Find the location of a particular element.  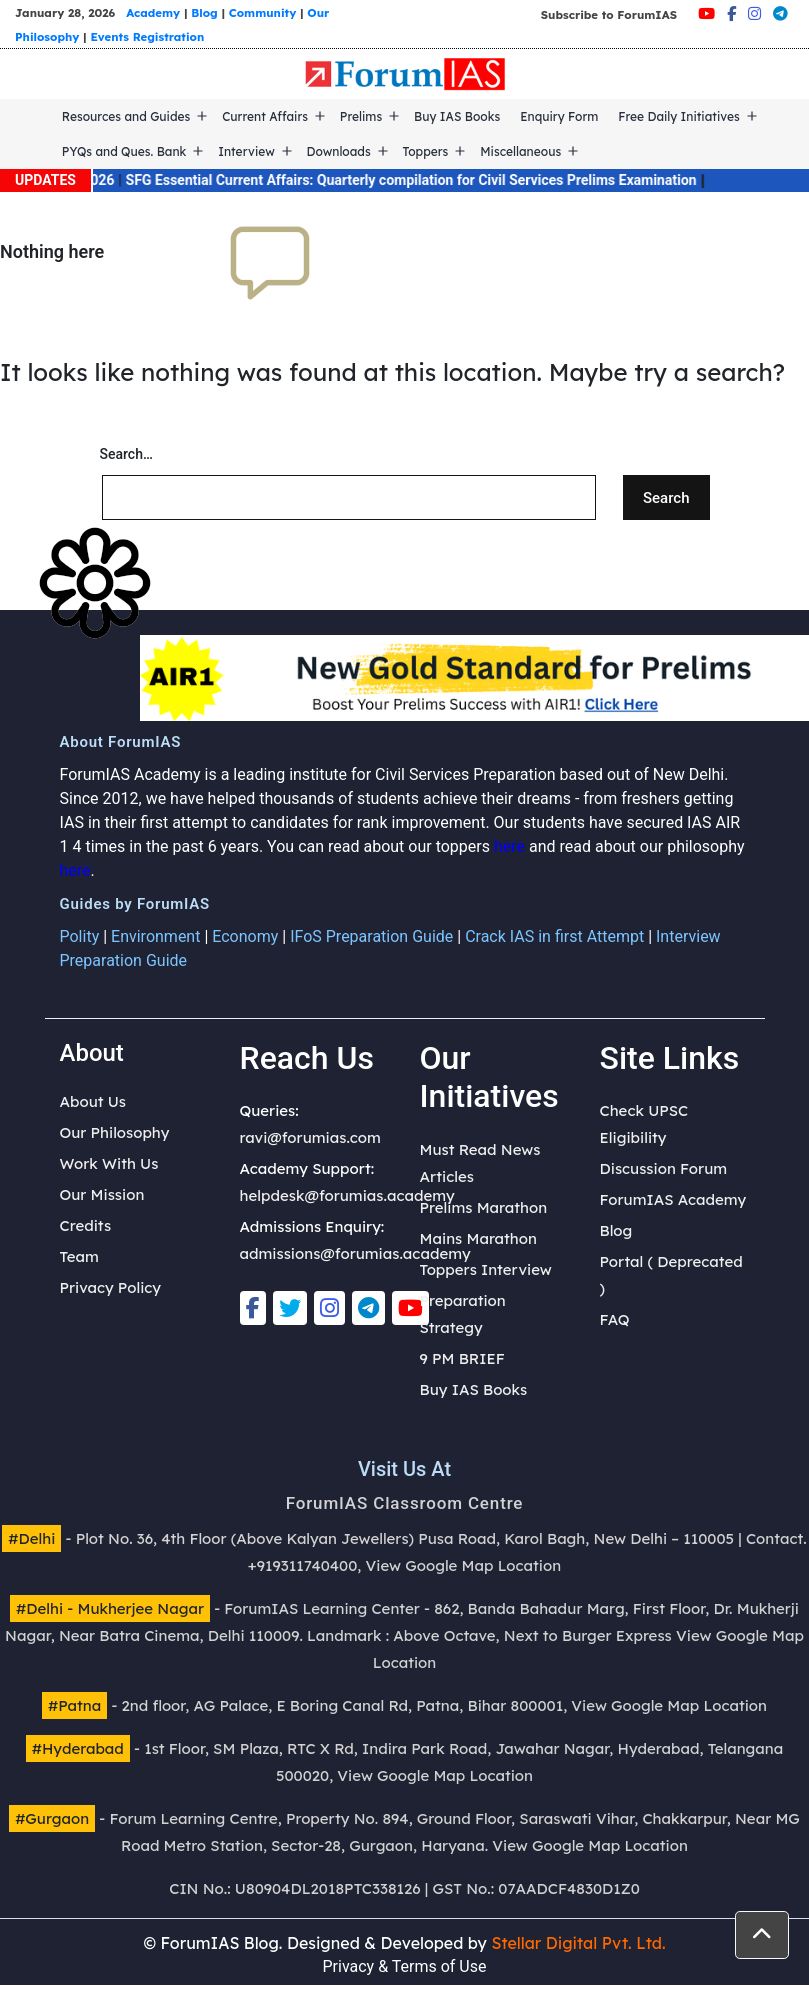

open chat or messaging is located at coordinates (270, 263).